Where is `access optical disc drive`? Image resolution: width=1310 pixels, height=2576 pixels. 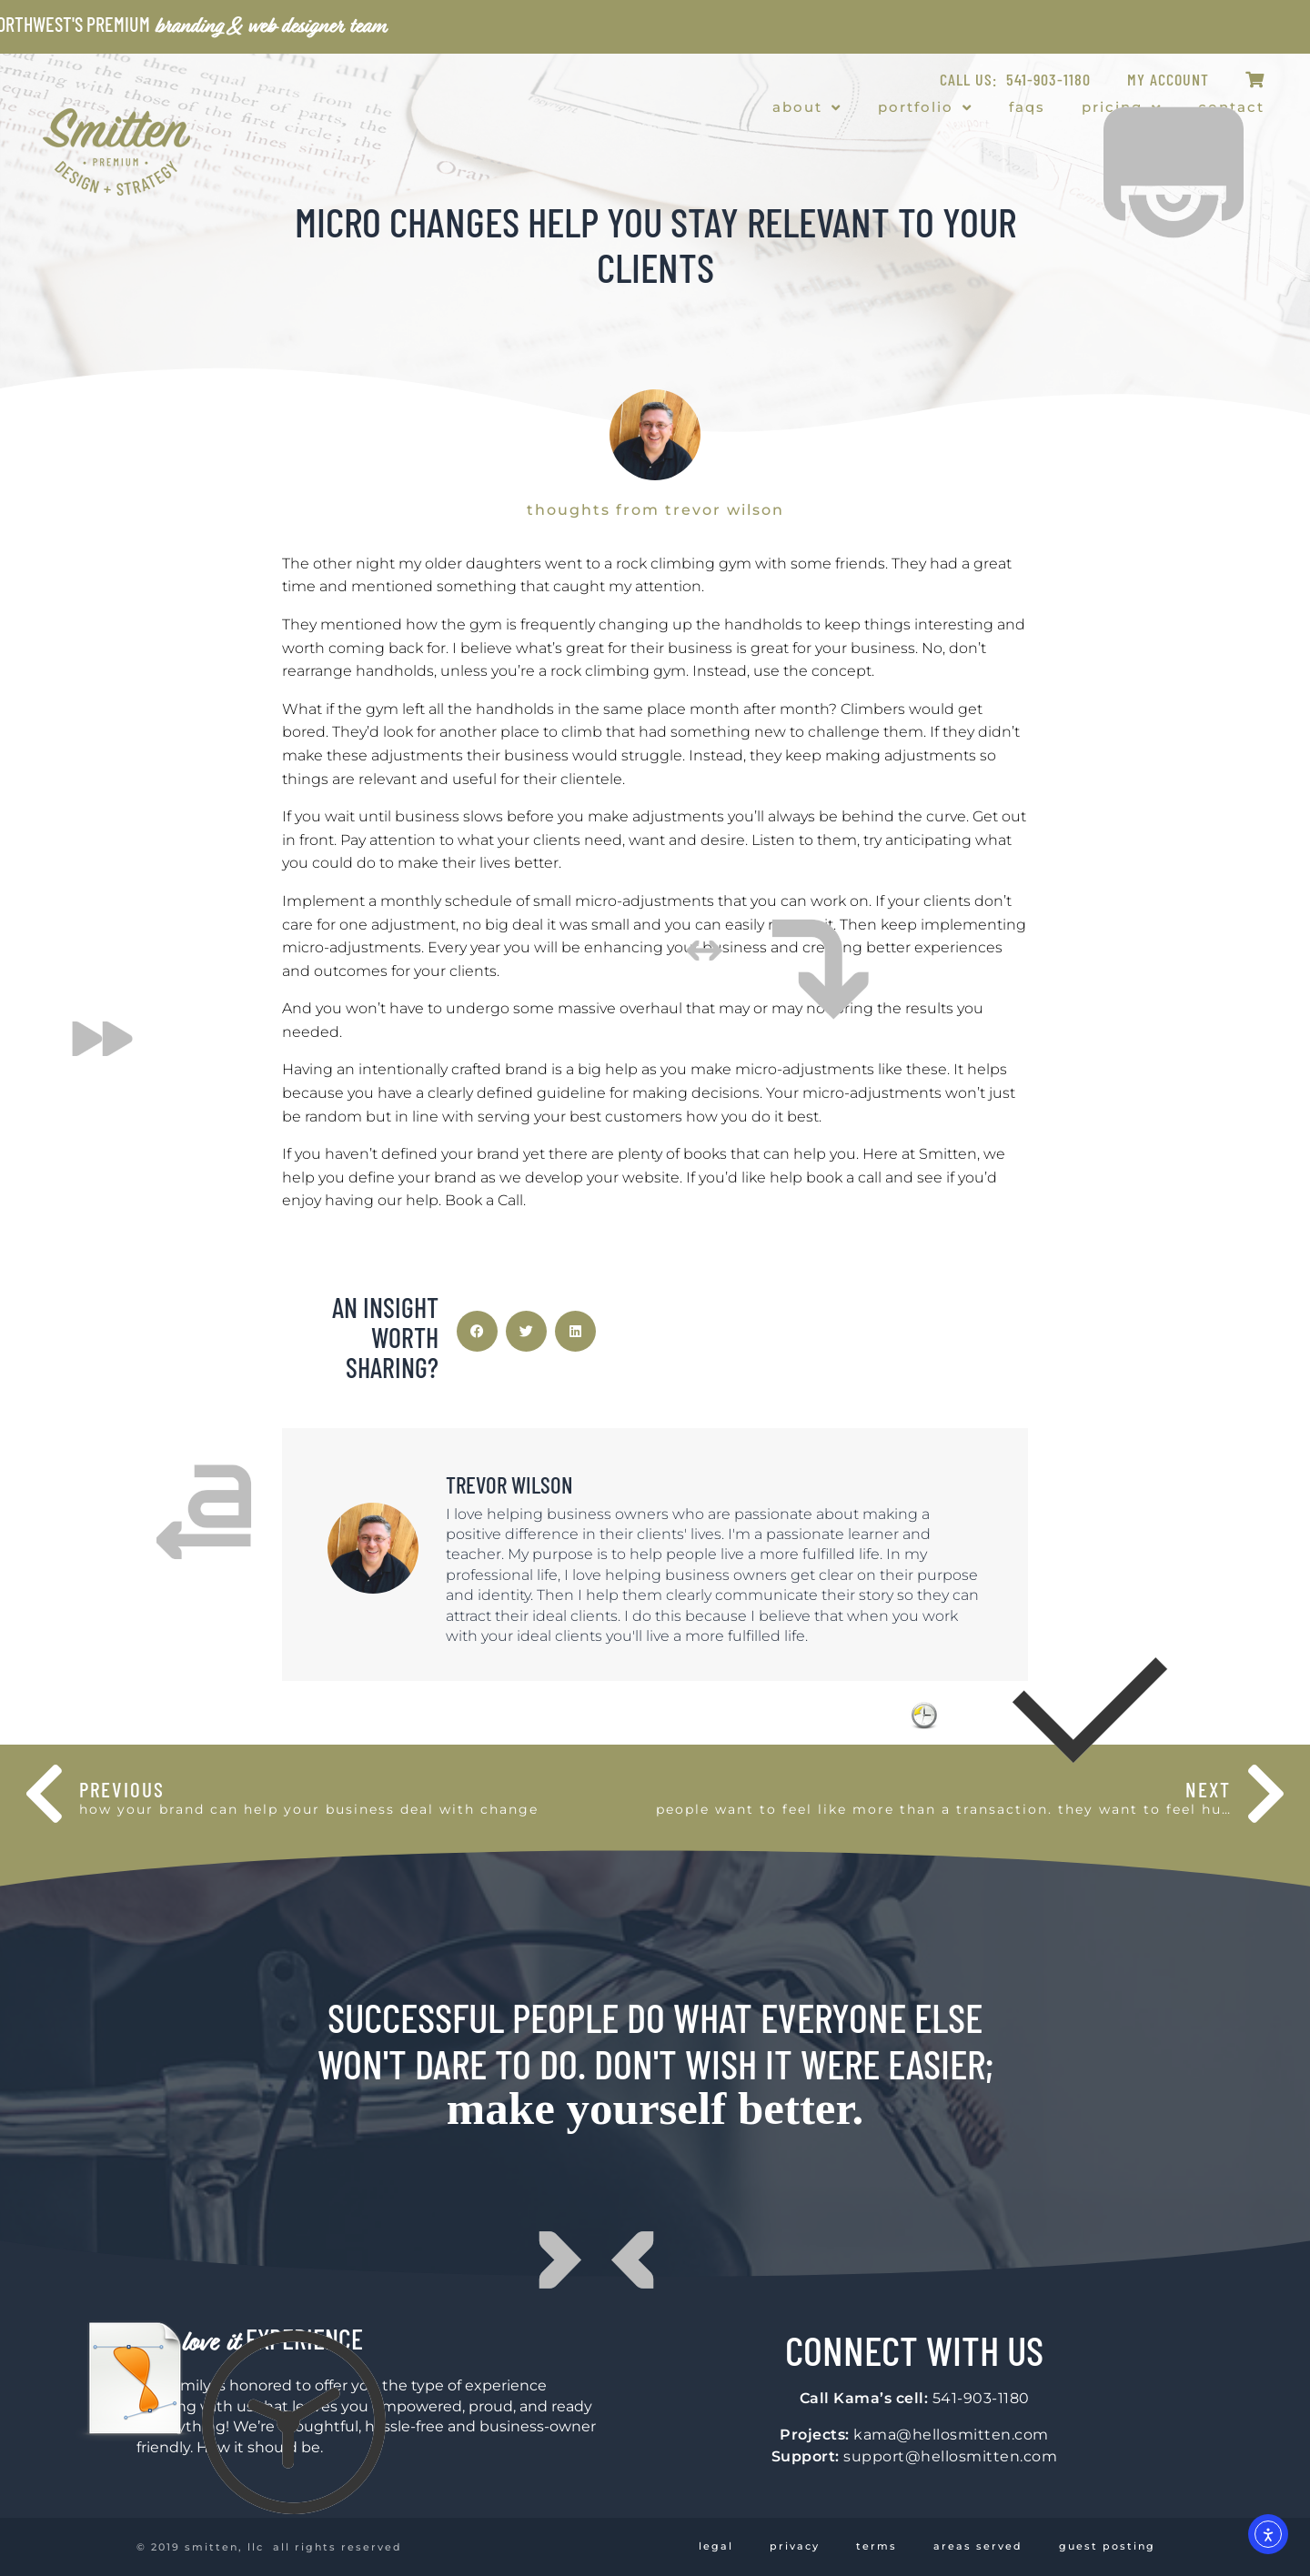
access optical disc drive is located at coordinates (1174, 168).